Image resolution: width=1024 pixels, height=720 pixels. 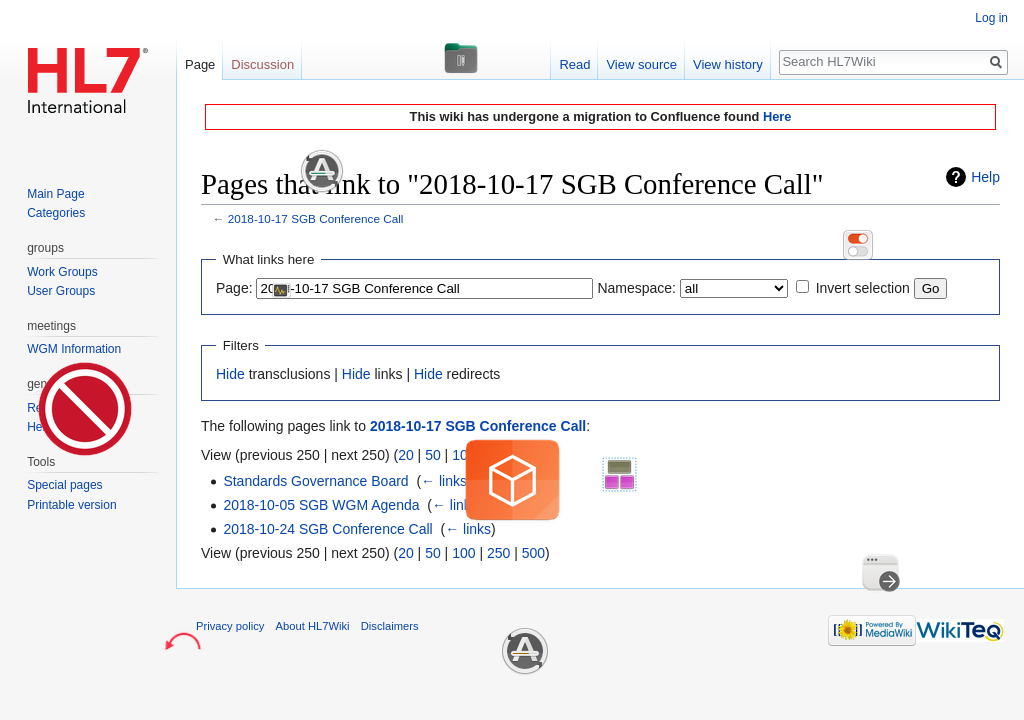 What do you see at coordinates (184, 641) in the screenshot?
I see `undo the last action` at bounding box center [184, 641].